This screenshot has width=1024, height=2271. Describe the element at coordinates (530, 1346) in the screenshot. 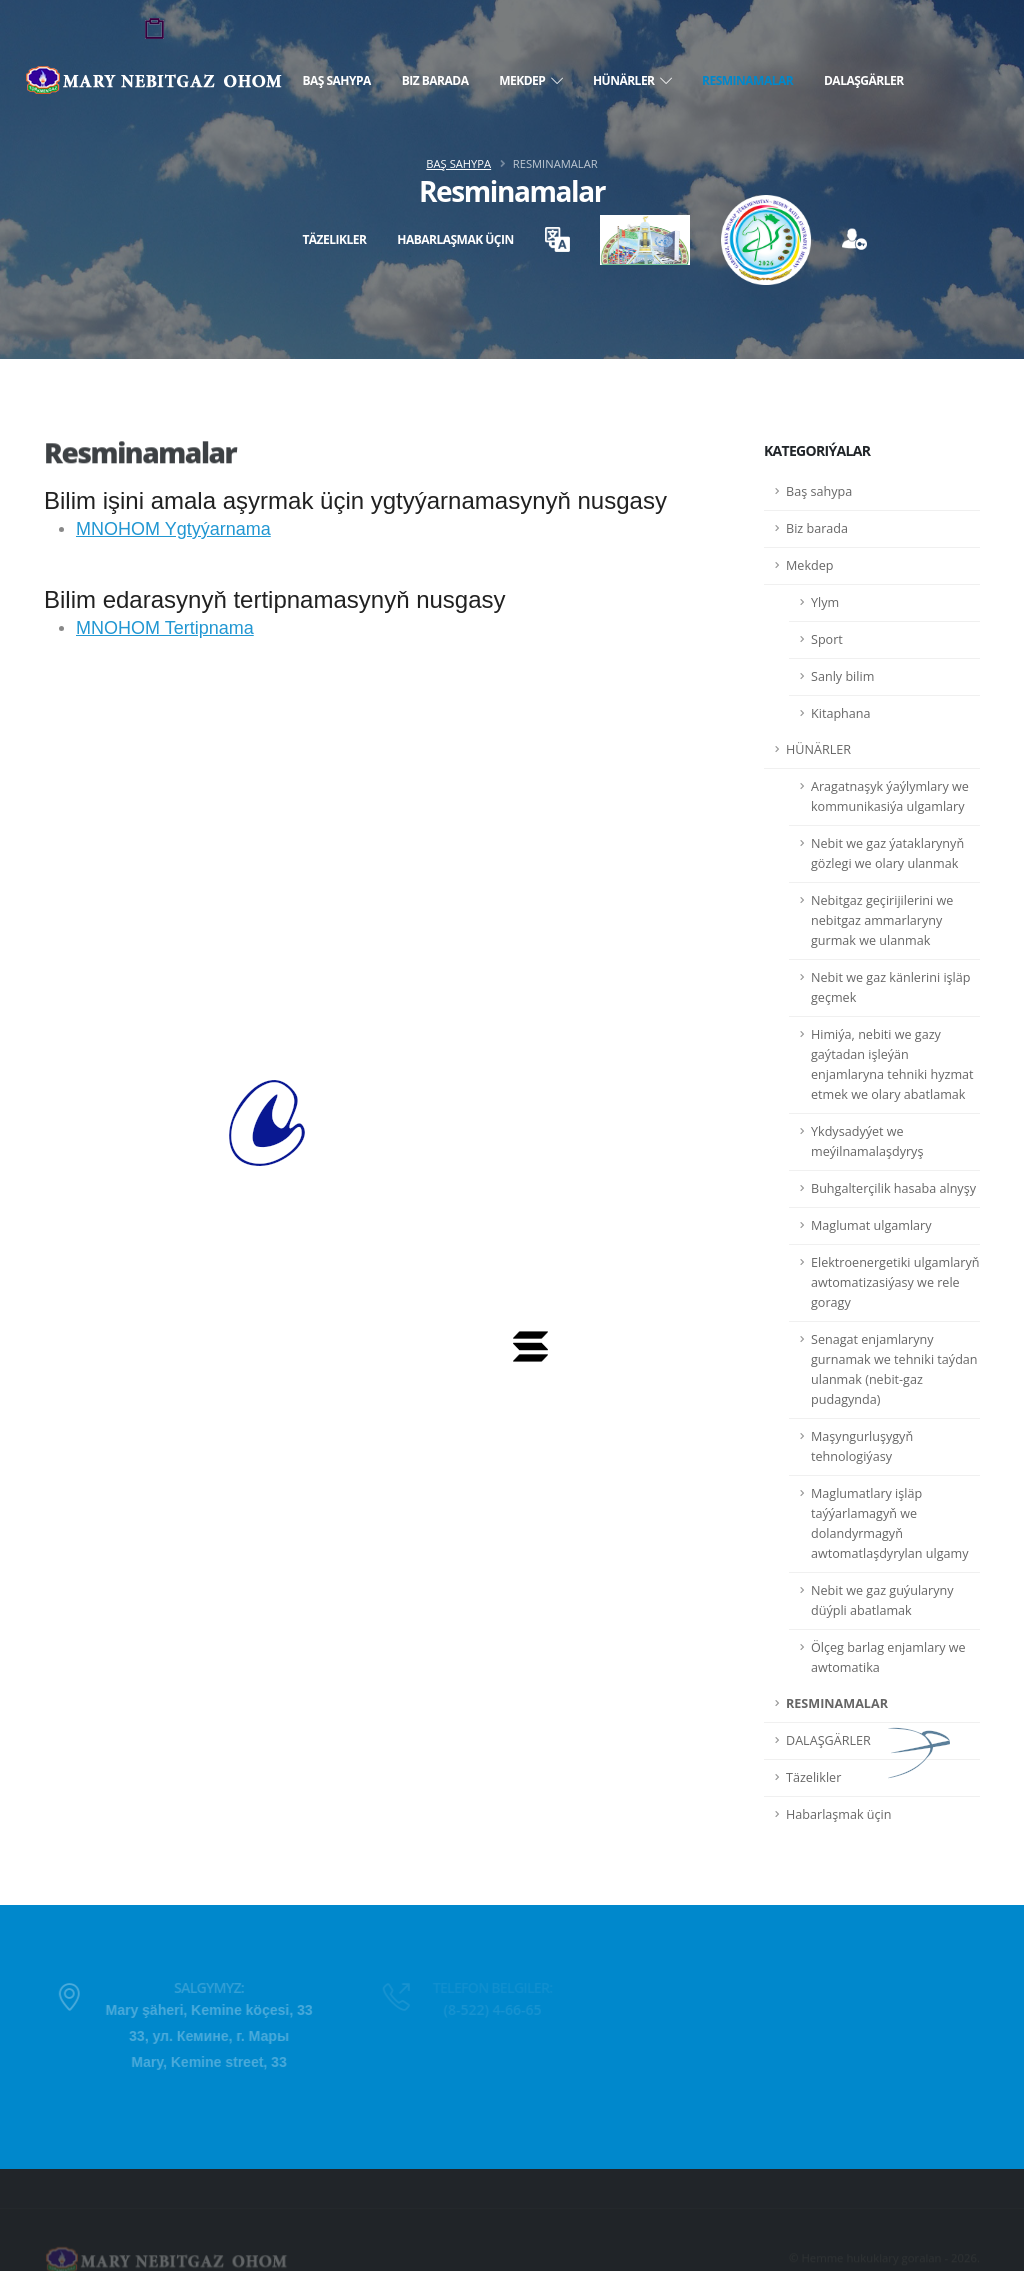

I see `solana blockchain platform logo` at that location.